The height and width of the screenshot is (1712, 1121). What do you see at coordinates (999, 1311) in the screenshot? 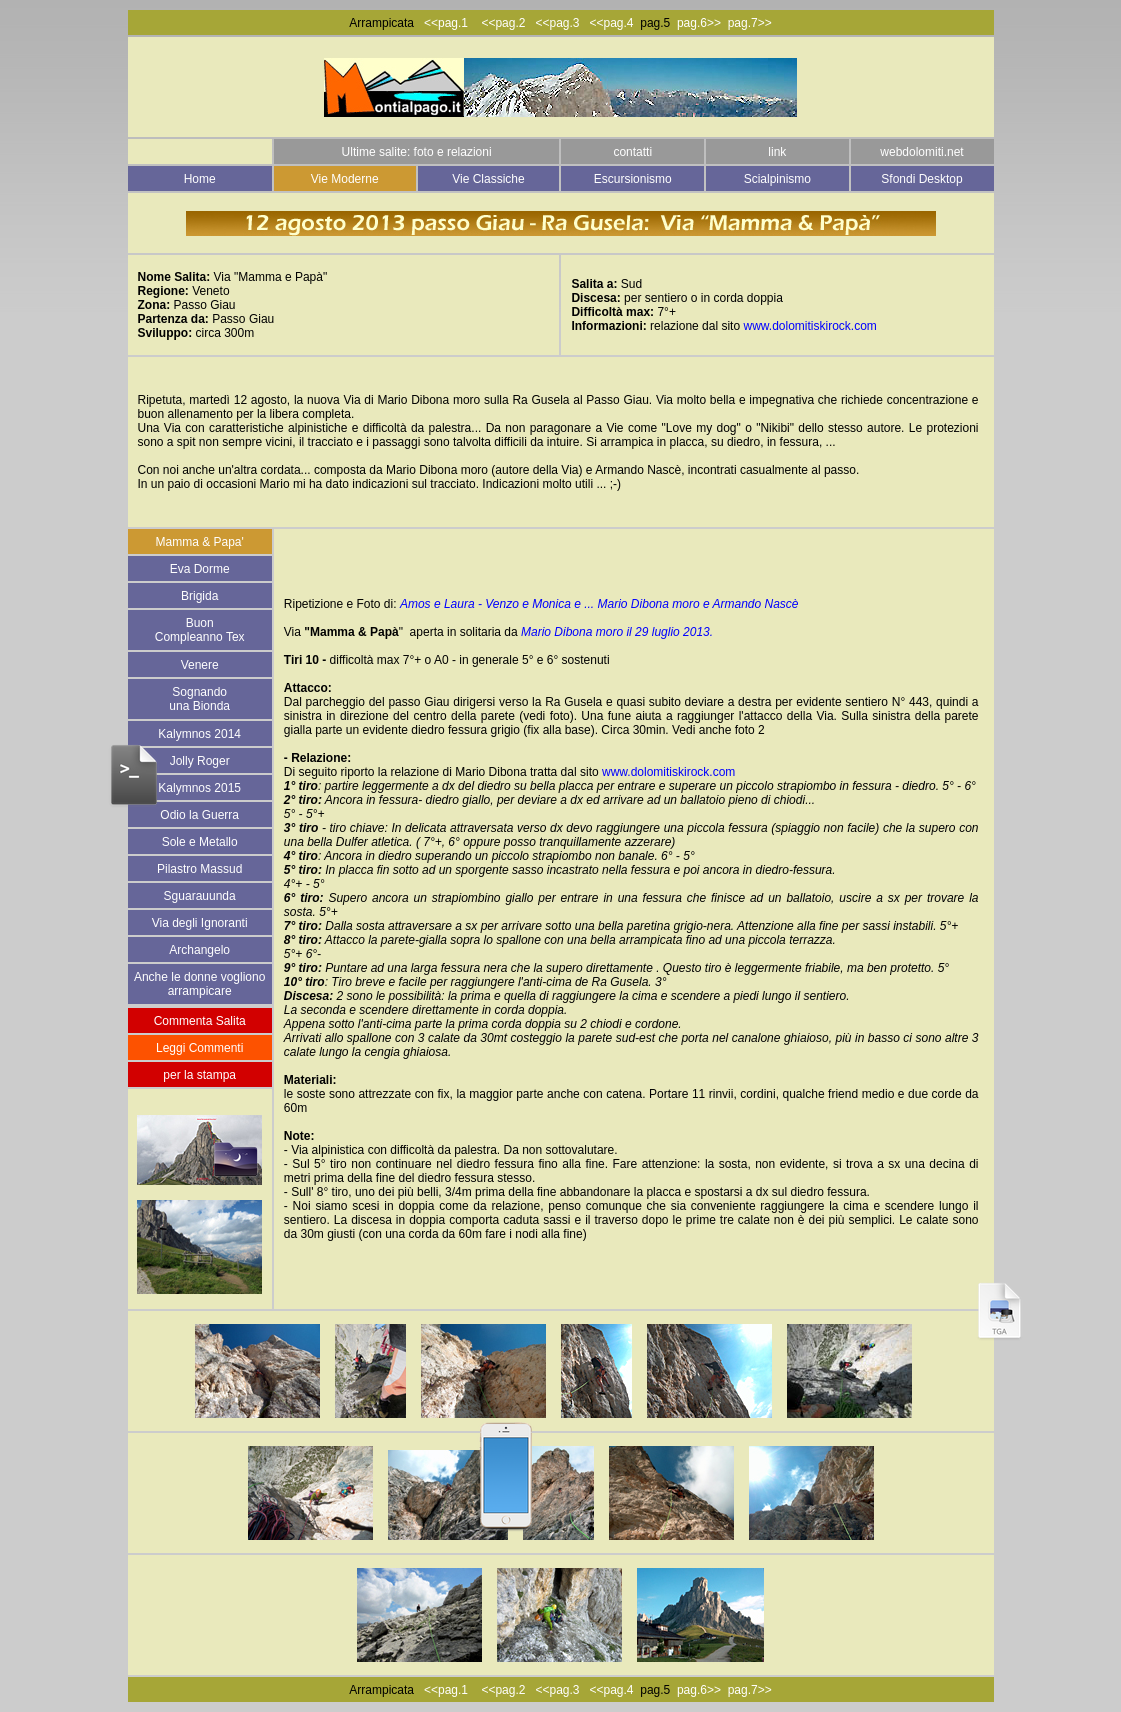
I see `a TGA image file` at bounding box center [999, 1311].